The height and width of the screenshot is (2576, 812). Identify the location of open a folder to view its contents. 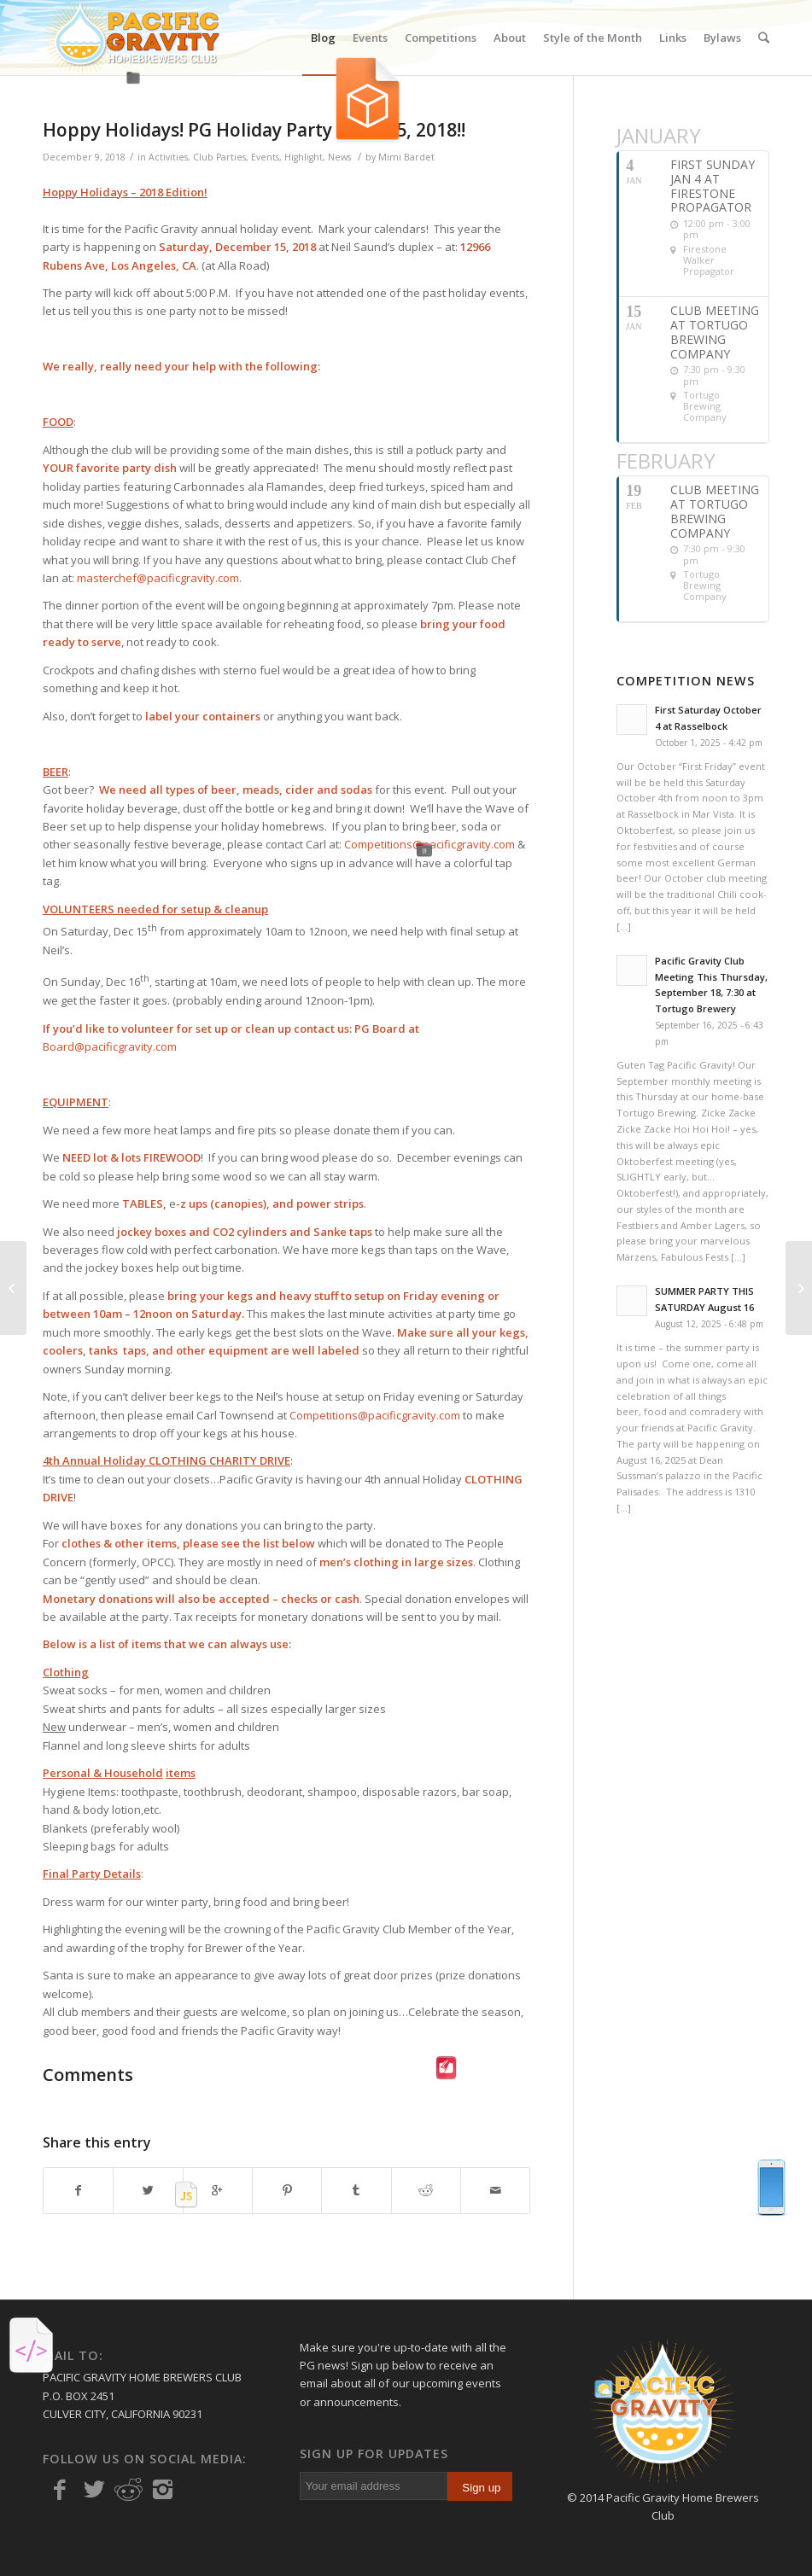
(133, 78).